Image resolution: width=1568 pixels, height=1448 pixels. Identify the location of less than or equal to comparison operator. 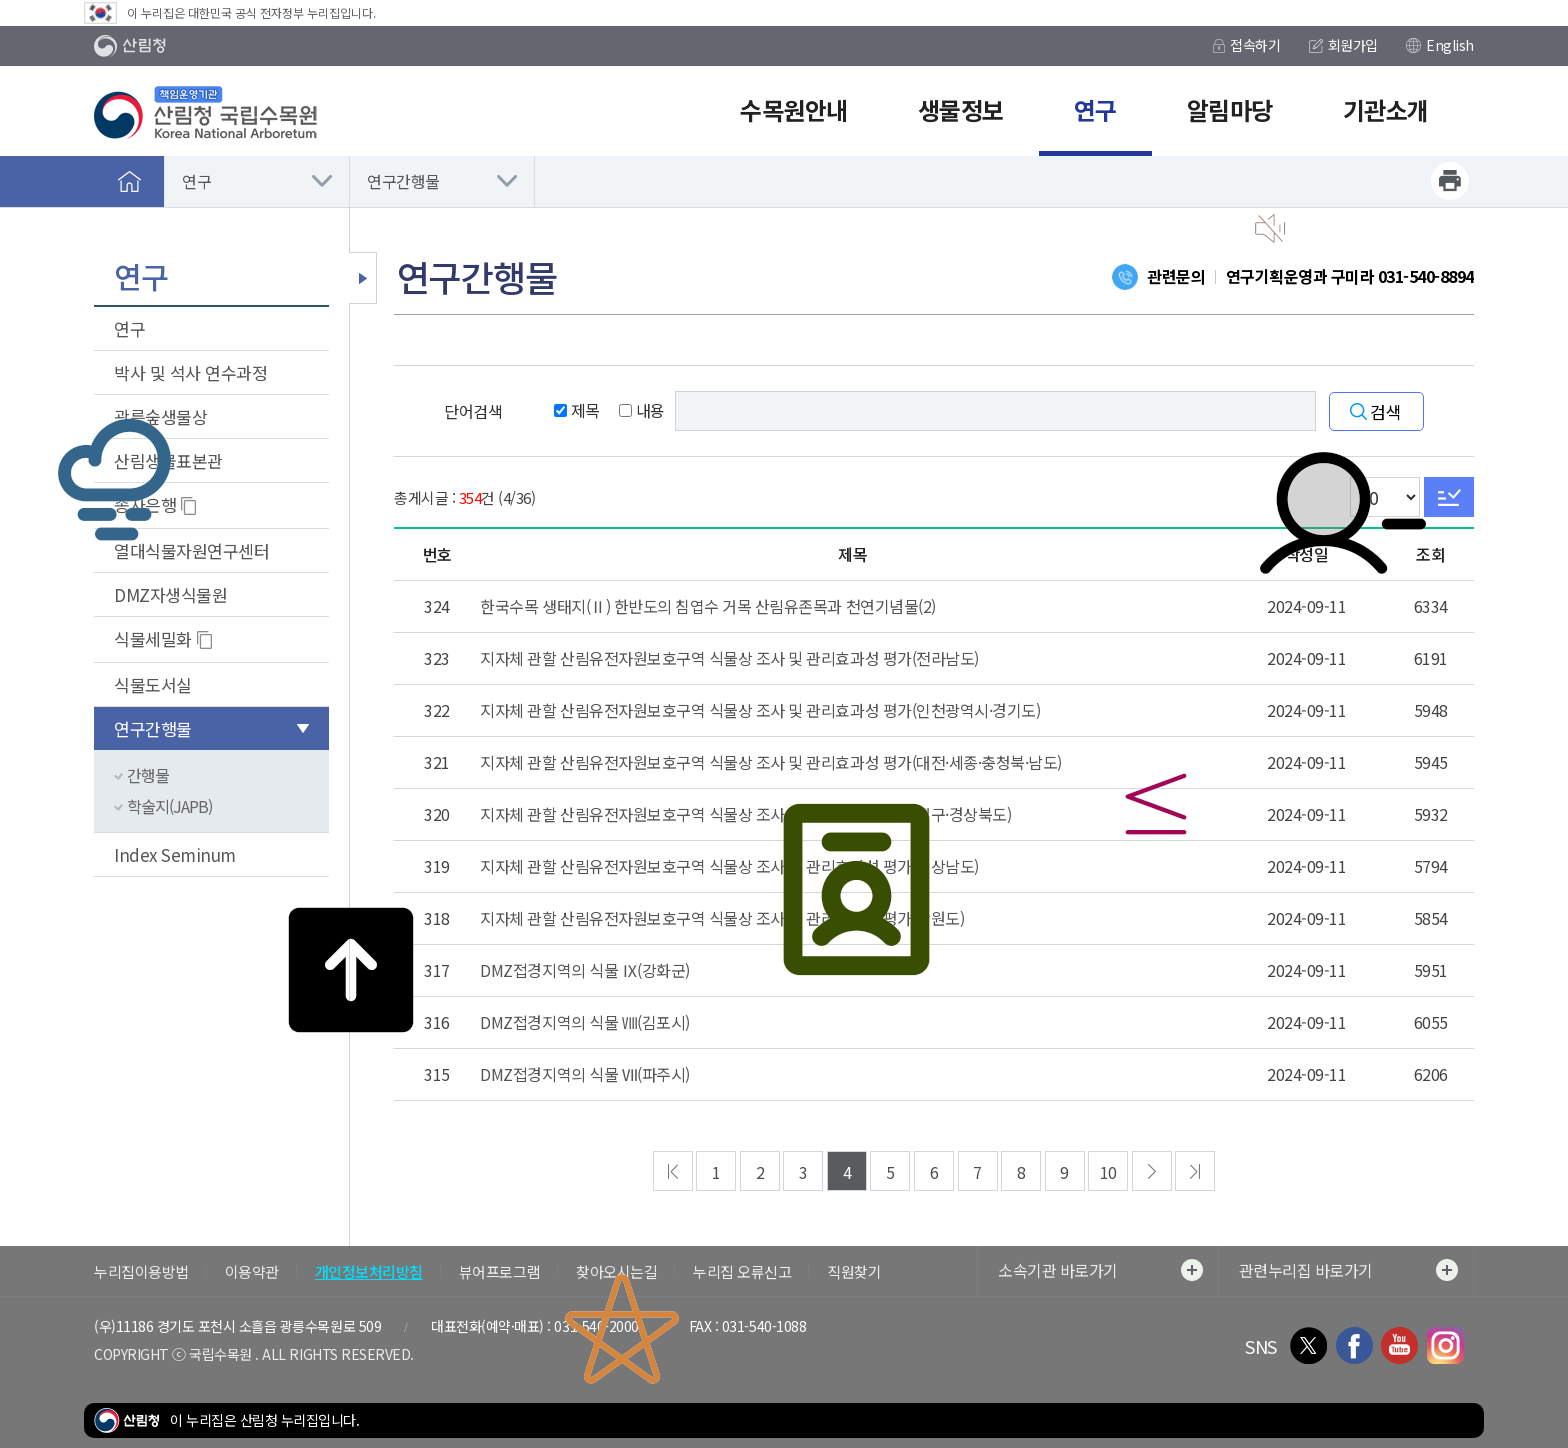
(1157, 805).